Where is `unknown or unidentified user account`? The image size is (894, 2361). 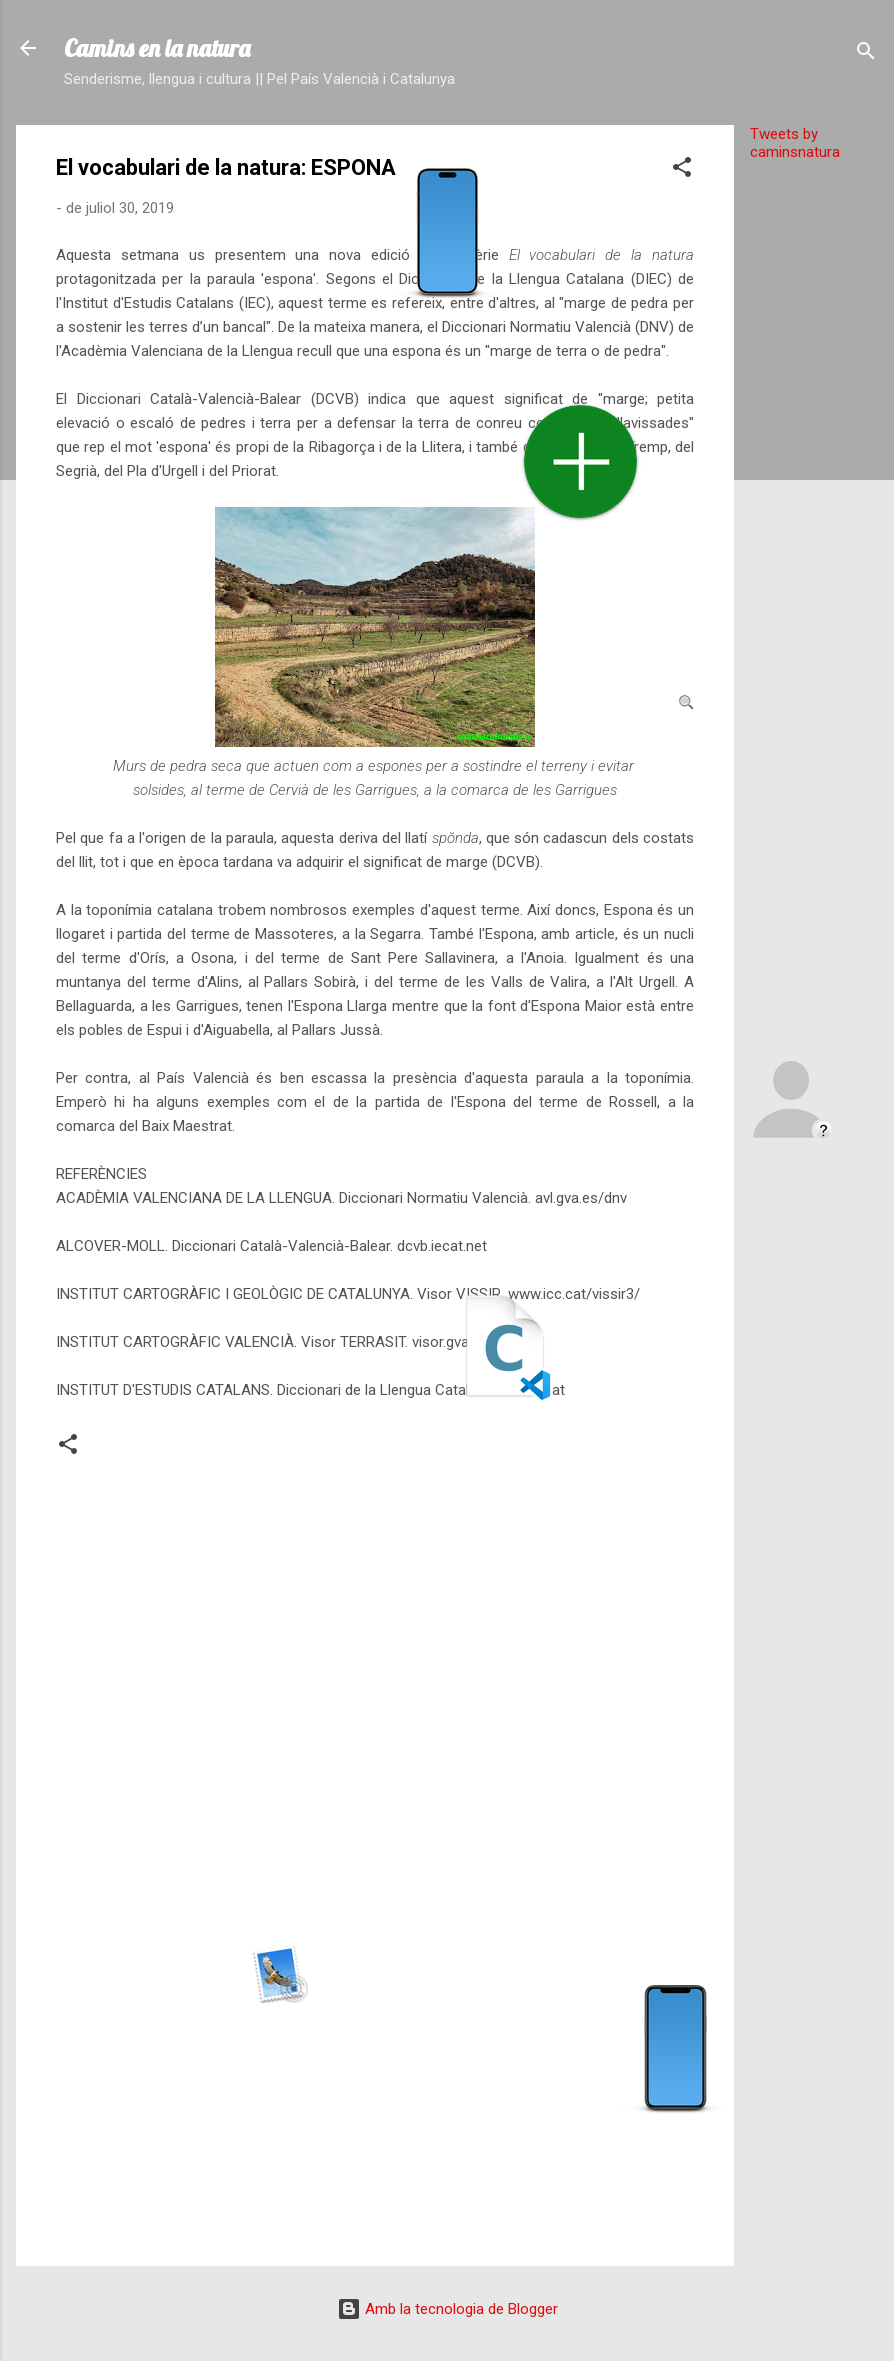
unknown or unidentified user account is located at coordinates (791, 1099).